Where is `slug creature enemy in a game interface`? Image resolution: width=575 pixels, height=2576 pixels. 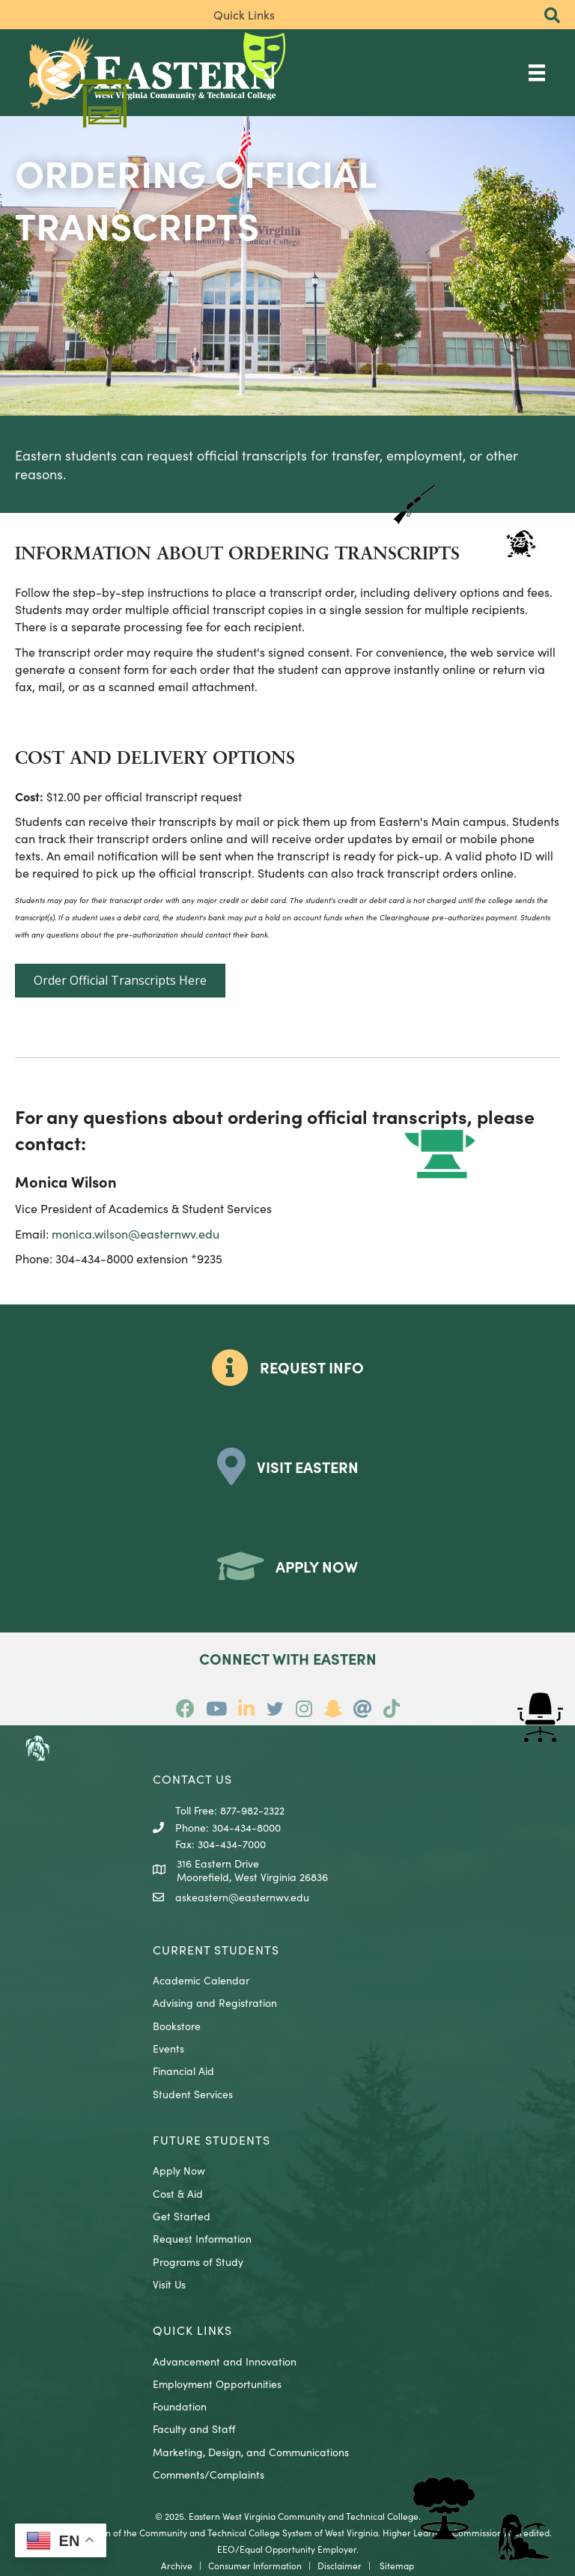
slug creature enemy in a game interface is located at coordinates (524, 2537).